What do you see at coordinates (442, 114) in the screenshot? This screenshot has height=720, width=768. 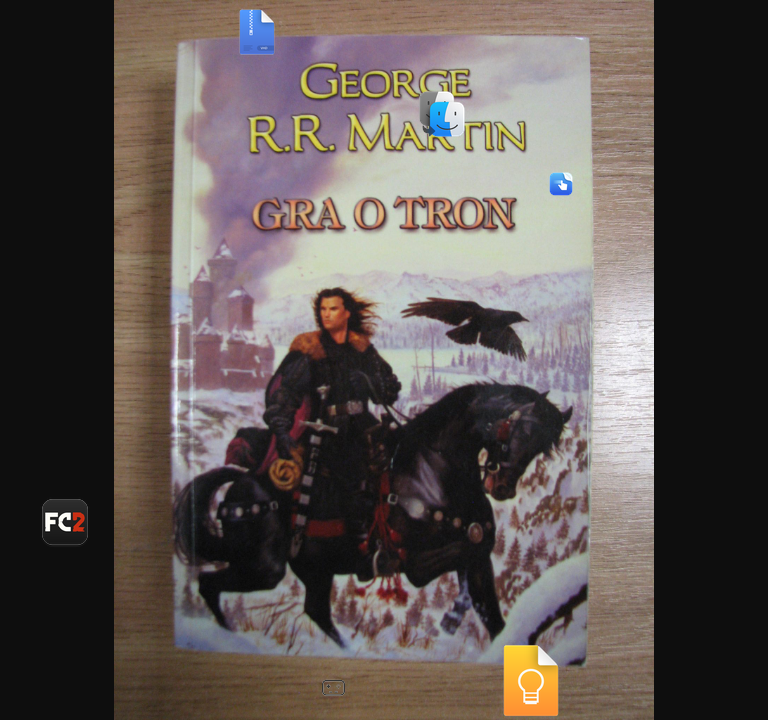 I see `launch migration assistant to transfer data from another mac` at bounding box center [442, 114].